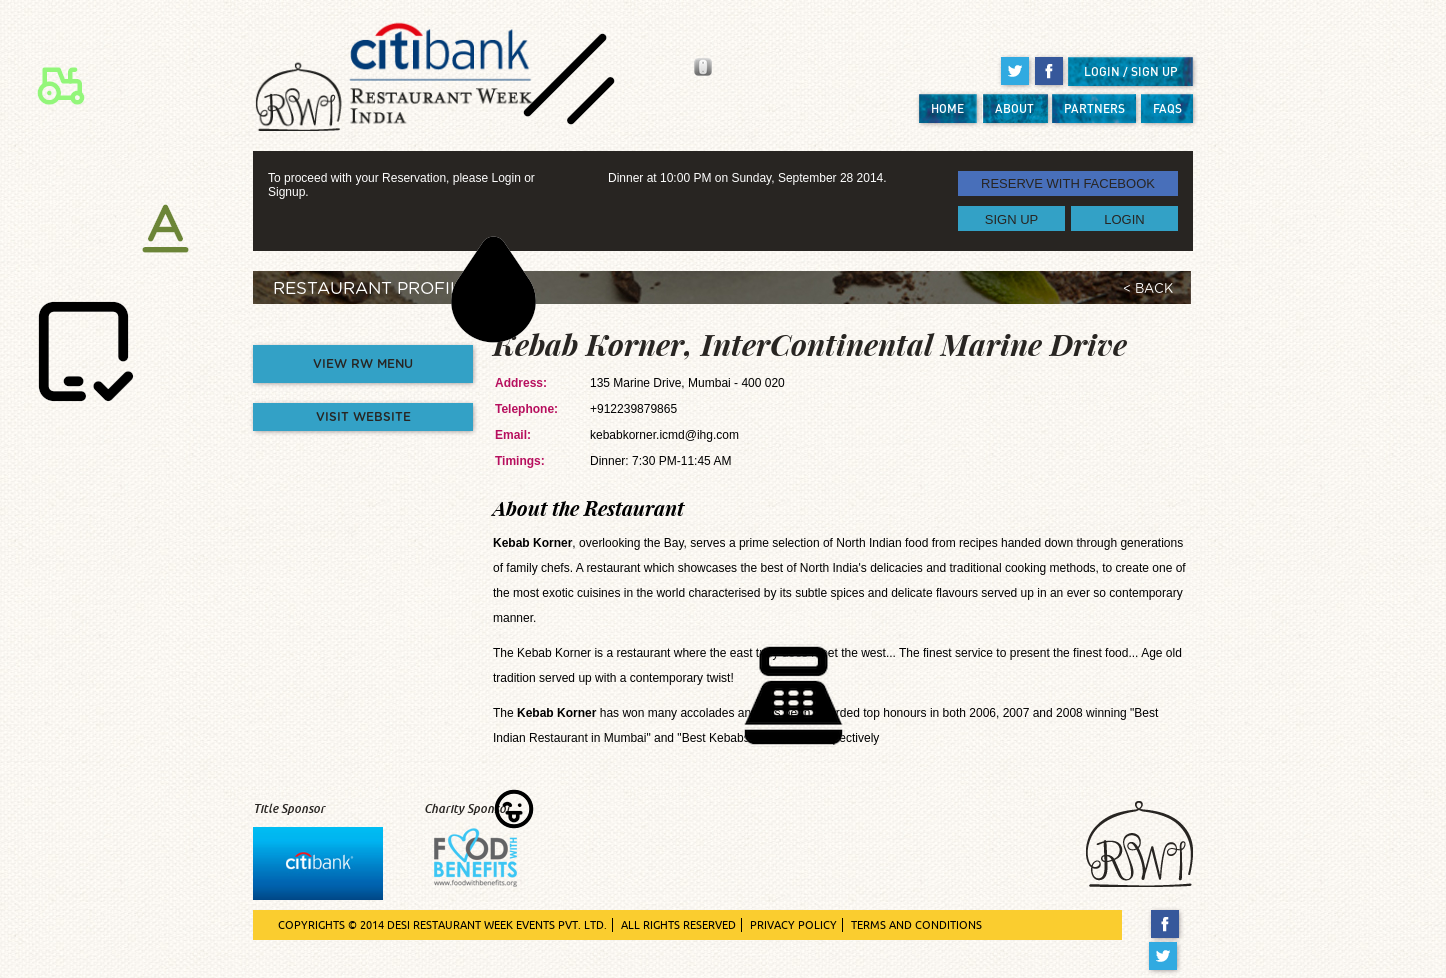 The image size is (1446, 978). What do you see at coordinates (793, 695) in the screenshot?
I see `access point of sale or checkout system` at bounding box center [793, 695].